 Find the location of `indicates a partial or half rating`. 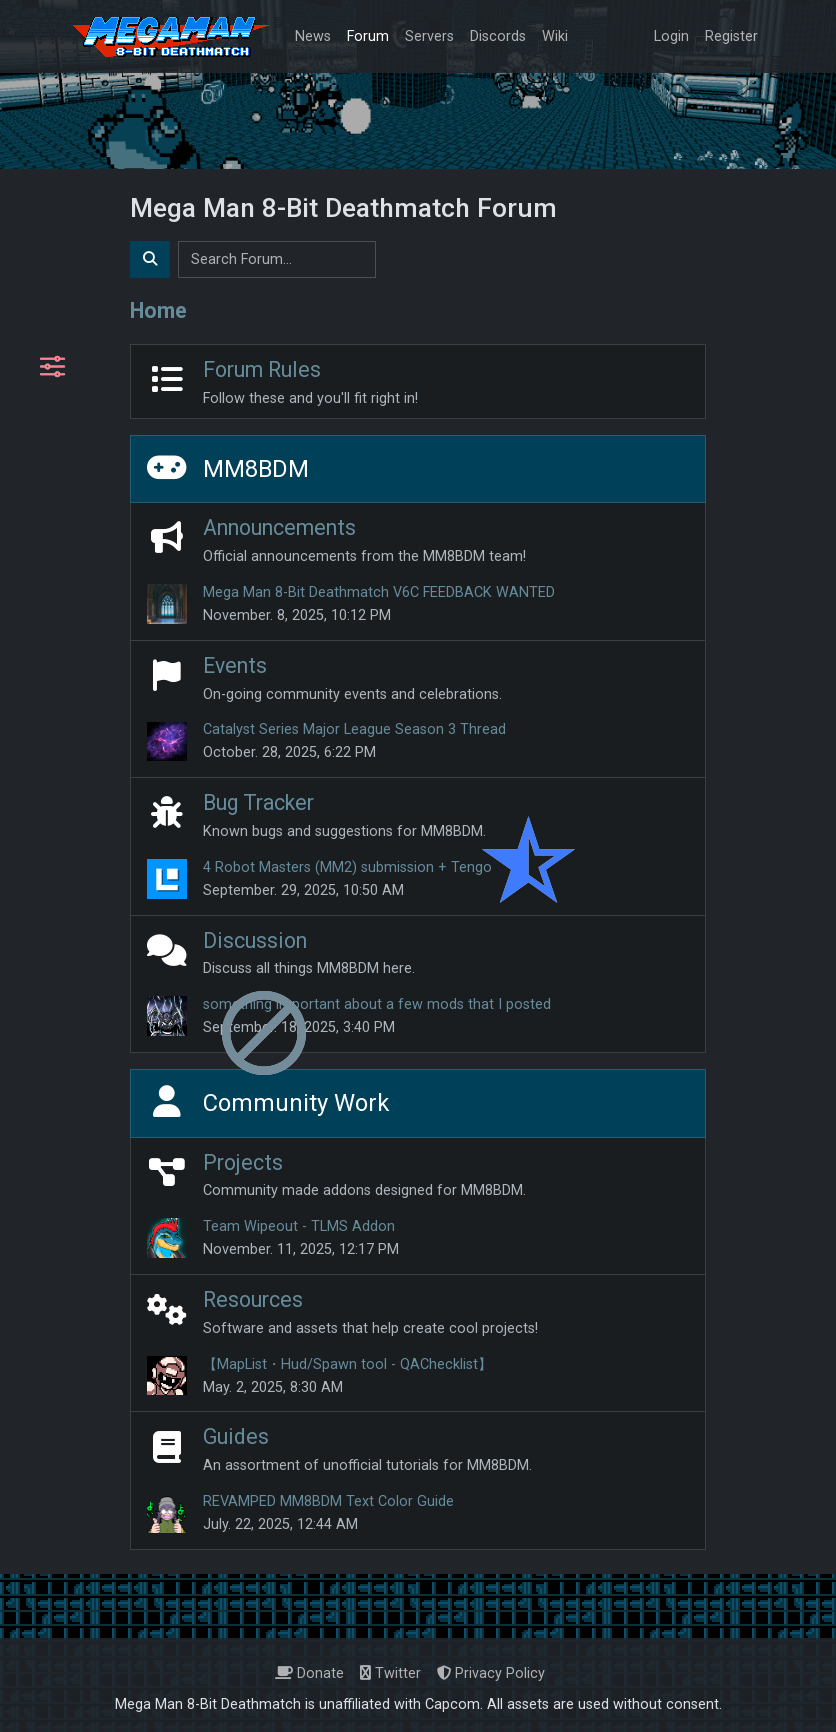

indicates a partial or half rating is located at coordinates (528, 859).